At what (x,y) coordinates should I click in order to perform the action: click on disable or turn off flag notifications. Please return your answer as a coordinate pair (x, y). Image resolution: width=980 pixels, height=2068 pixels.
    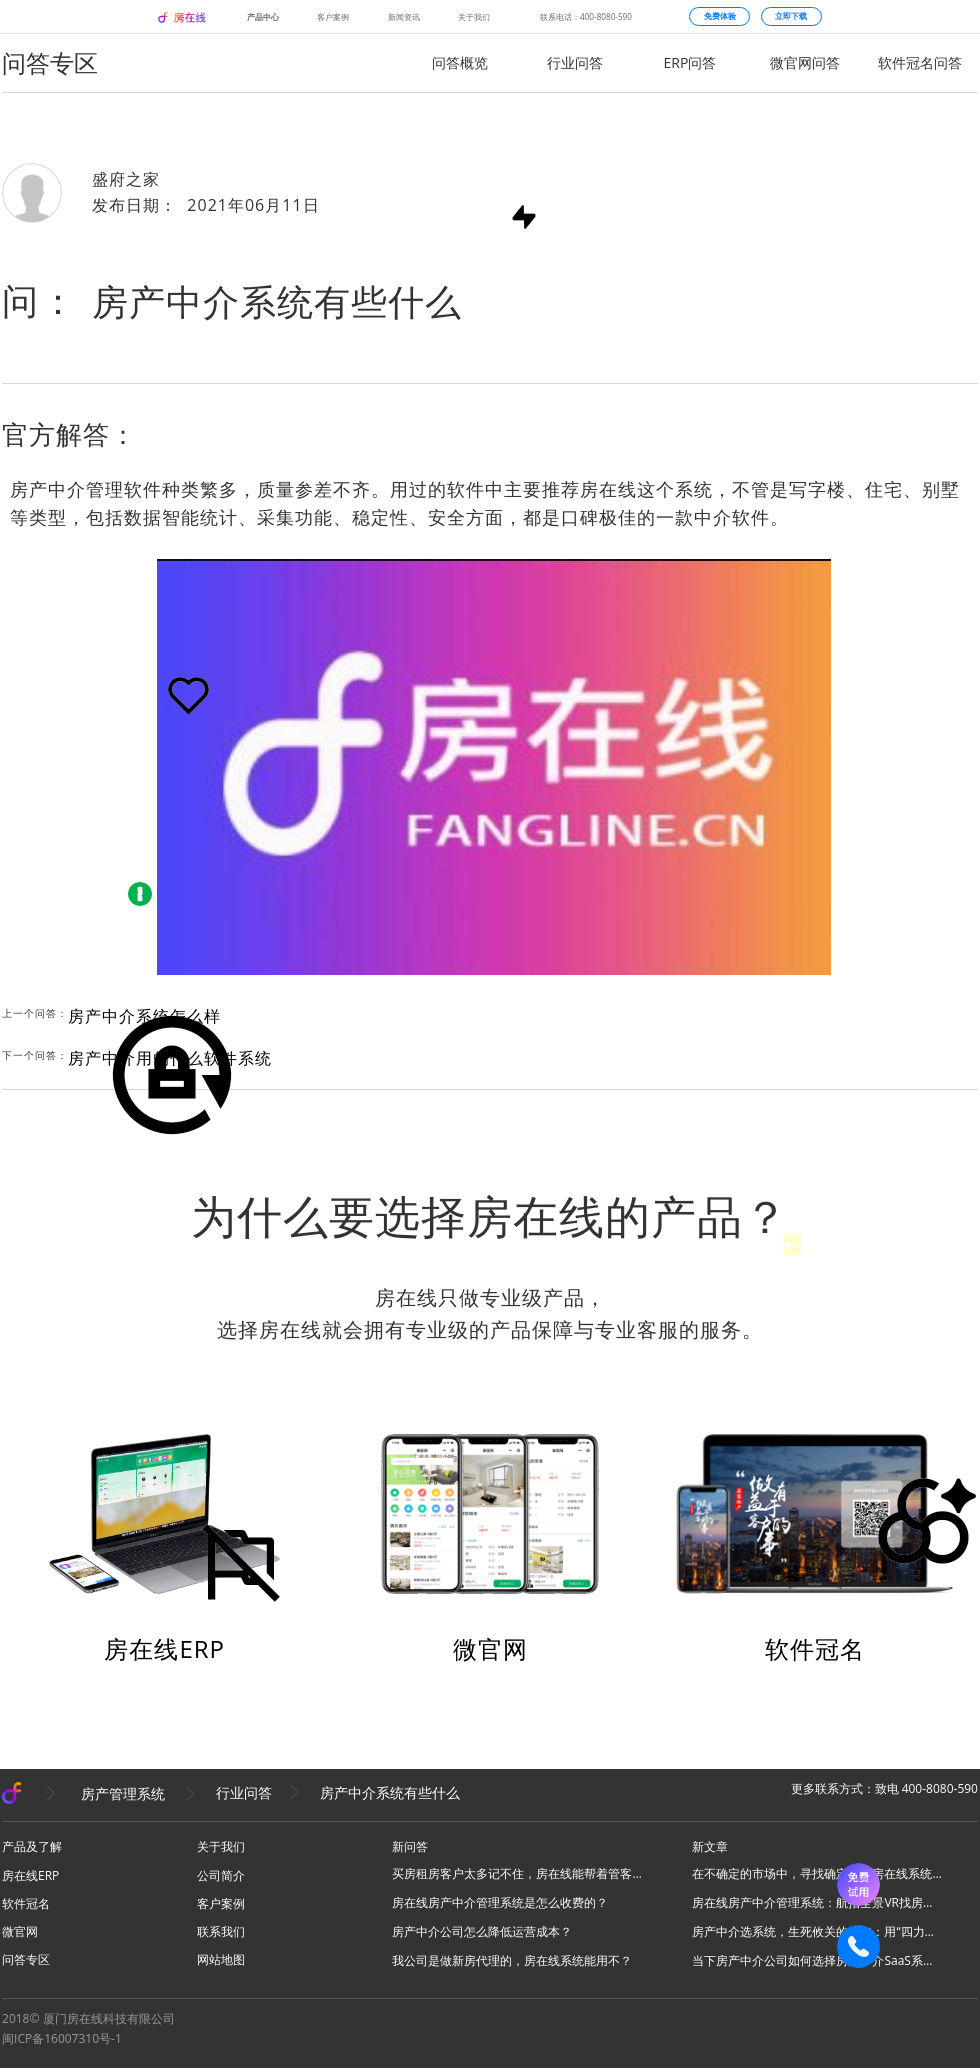
    Looking at the image, I should click on (241, 1563).